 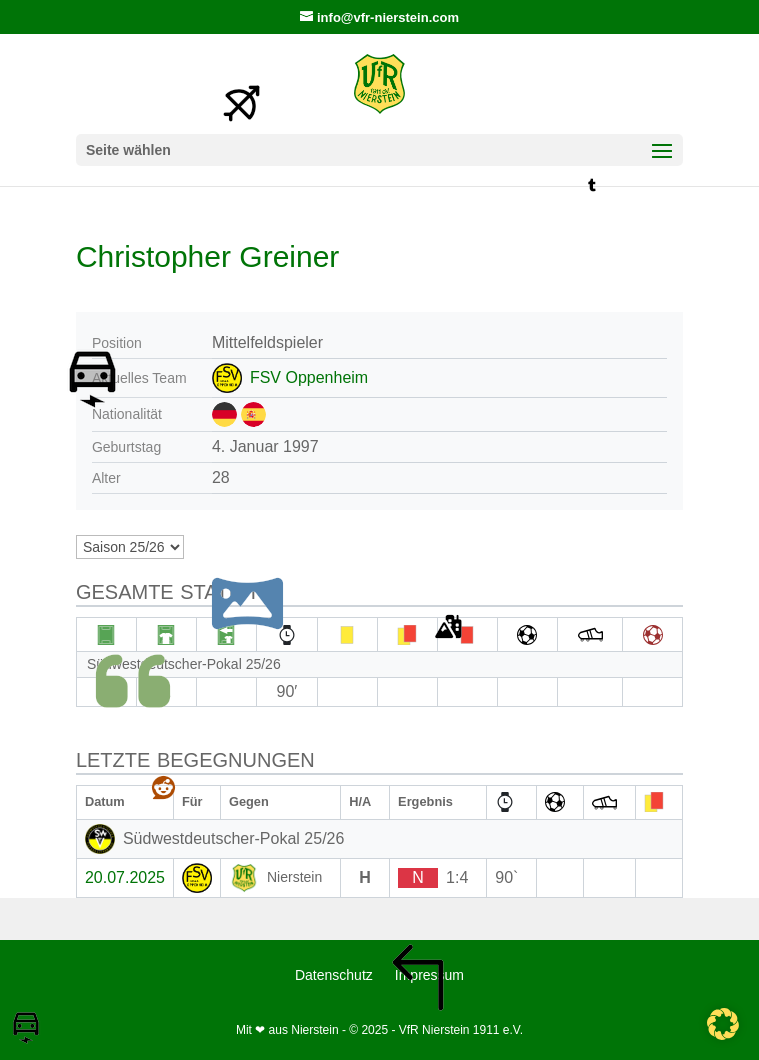 I want to click on view panoramic photo, so click(x=247, y=603).